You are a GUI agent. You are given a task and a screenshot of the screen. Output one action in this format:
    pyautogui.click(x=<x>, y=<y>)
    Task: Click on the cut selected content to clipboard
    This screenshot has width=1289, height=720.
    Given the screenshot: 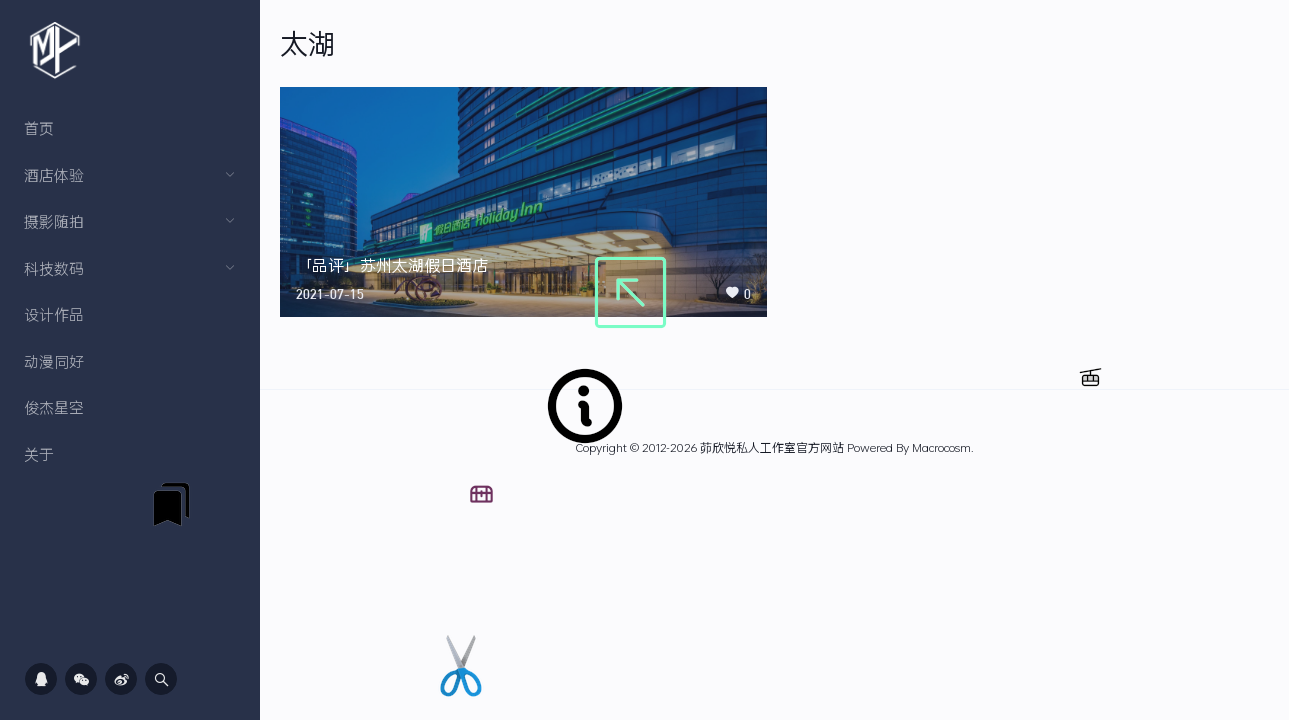 What is the action you would take?
    pyautogui.click(x=461, y=665)
    